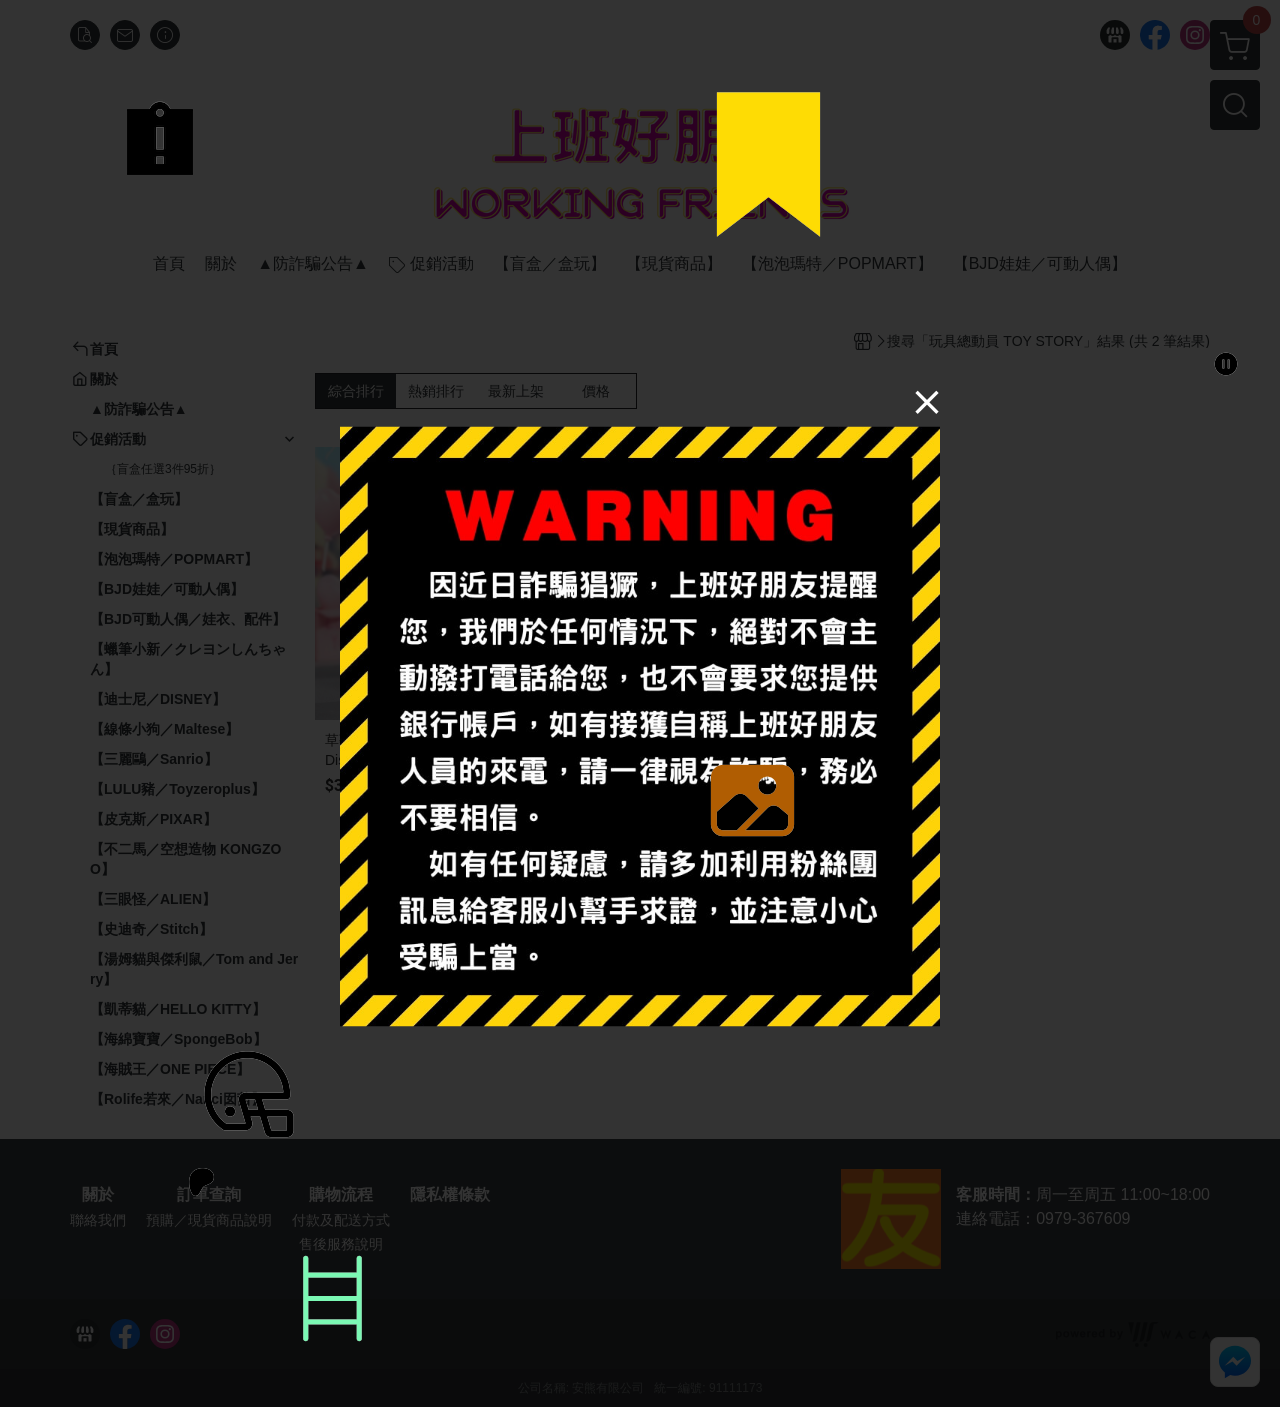 Image resolution: width=1280 pixels, height=1407 pixels. What do you see at coordinates (332, 1298) in the screenshot?
I see `access step-by-step instructions or tutorials` at bounding box center [332, 1298].